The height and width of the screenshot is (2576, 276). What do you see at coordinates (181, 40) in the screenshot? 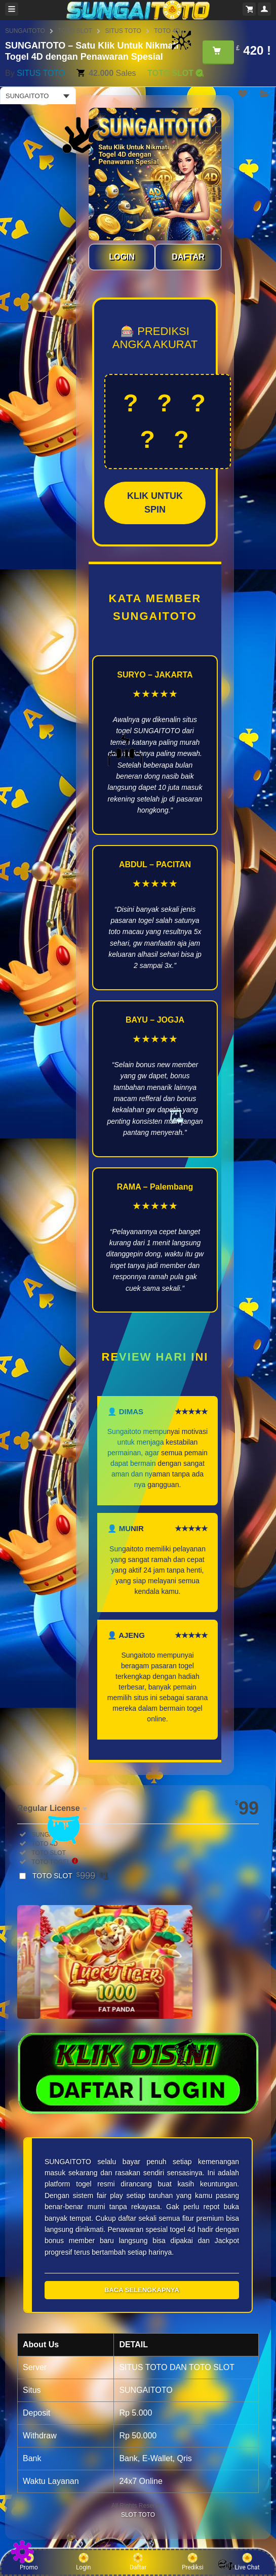
I see `trigger a splatter or explosion effect` at bounding box center [181, 40].